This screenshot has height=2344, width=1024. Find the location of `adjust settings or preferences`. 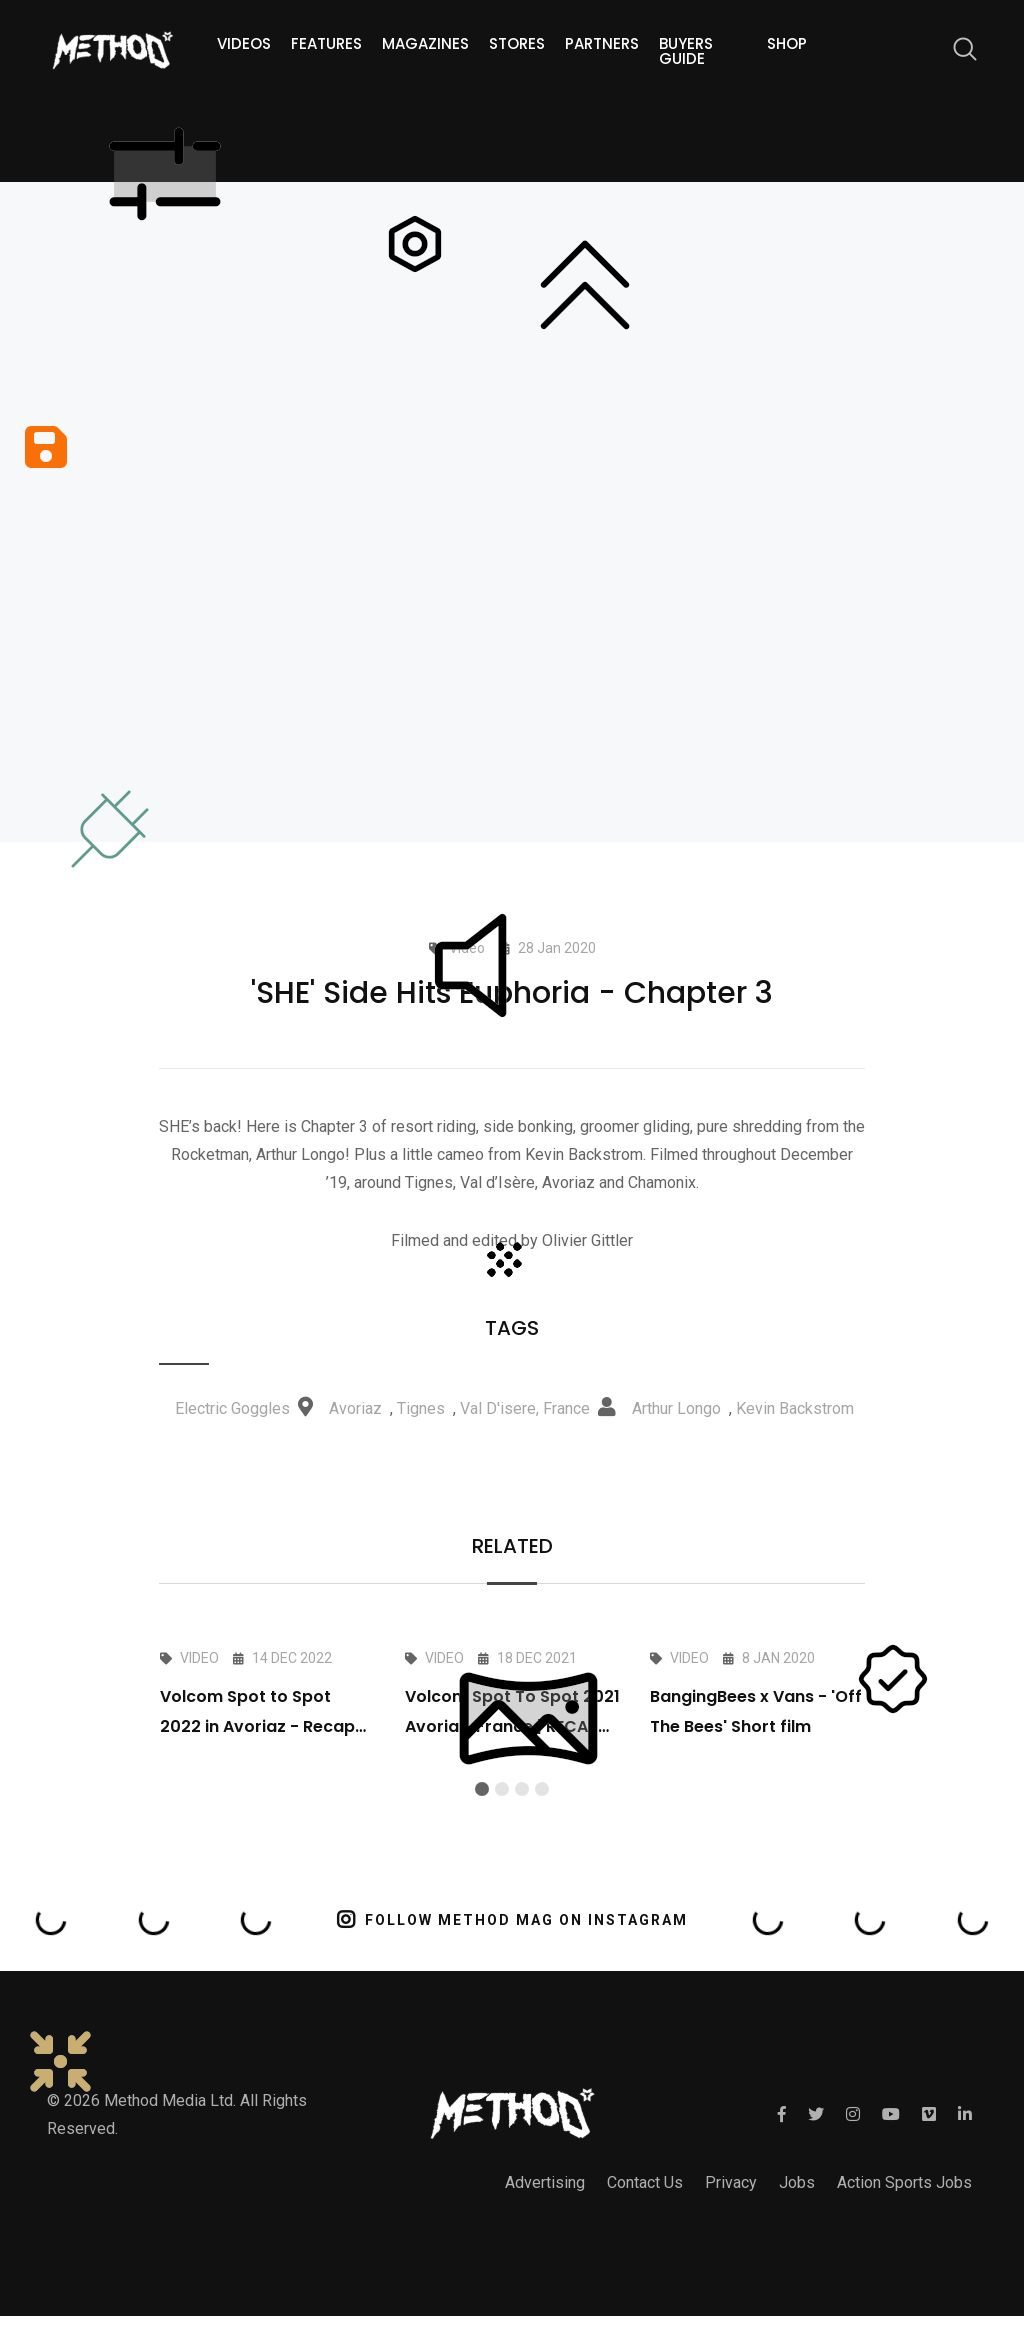

adjust settings or preferences is located at coordinates (165, 174).